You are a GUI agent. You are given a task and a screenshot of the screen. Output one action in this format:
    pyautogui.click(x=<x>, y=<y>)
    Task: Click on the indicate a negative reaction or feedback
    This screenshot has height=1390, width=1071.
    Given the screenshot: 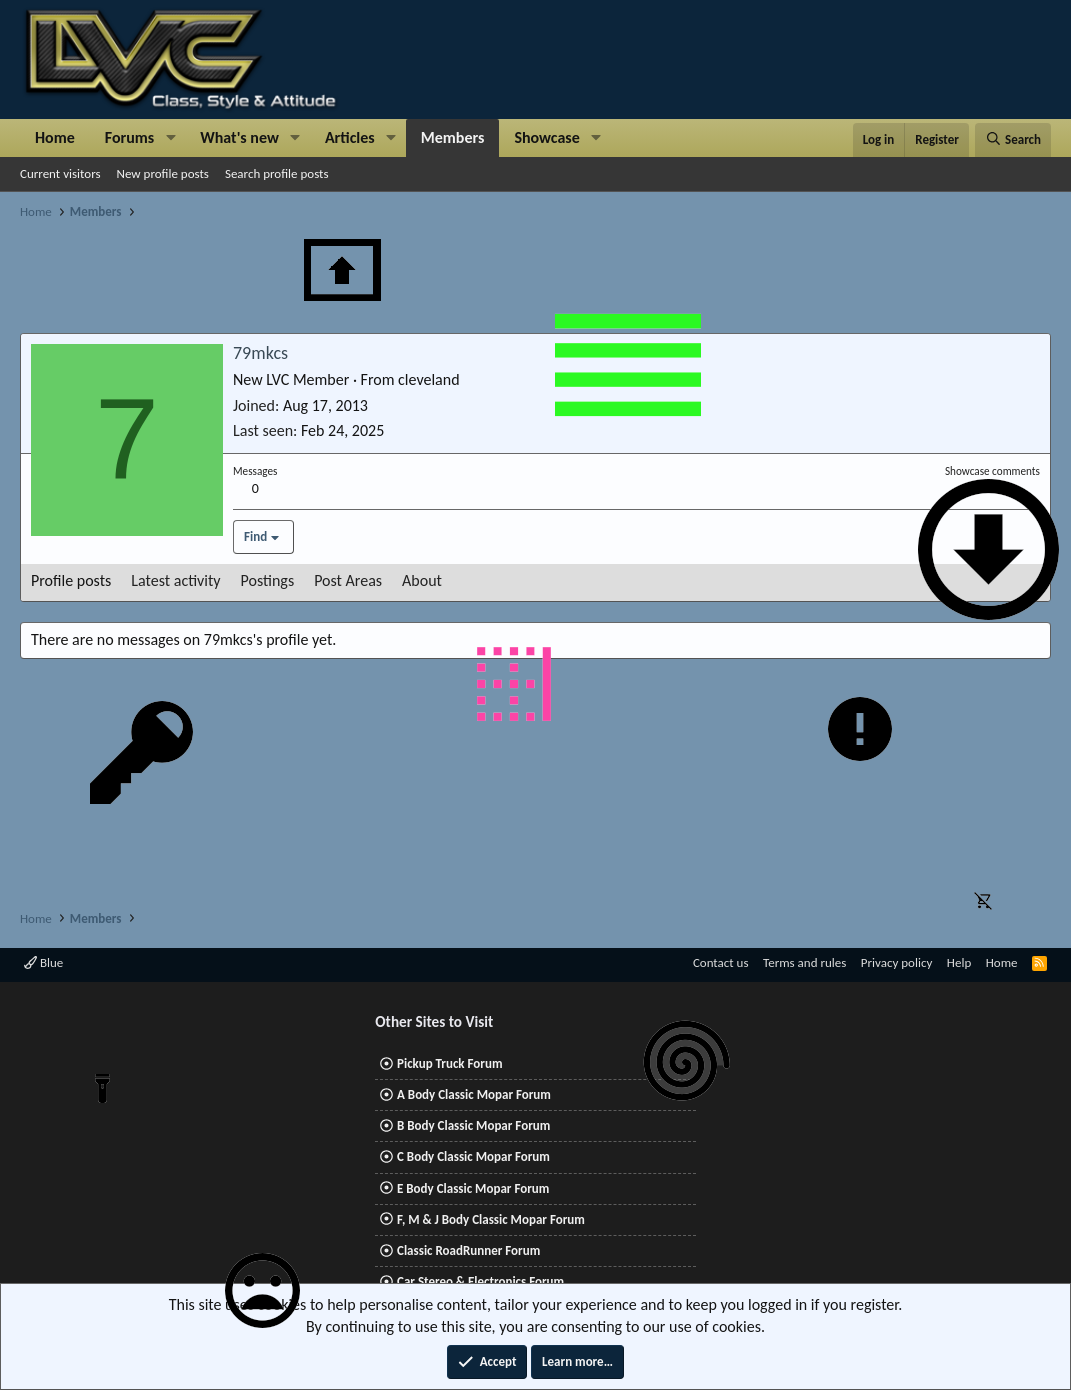 What is the action you would take?
    pyautogui.click(x=262, y=1290)
    